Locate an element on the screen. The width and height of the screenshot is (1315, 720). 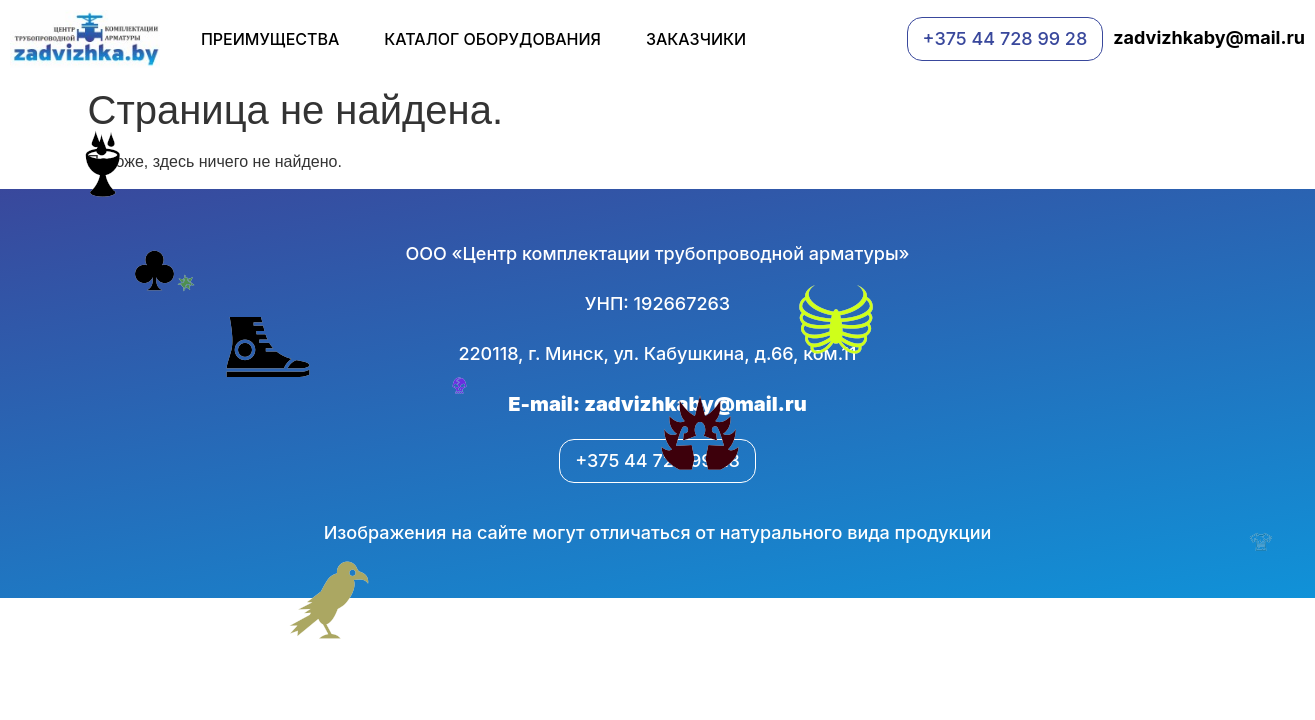
select clubs suit in a card game is located at coordinates (154, 270).